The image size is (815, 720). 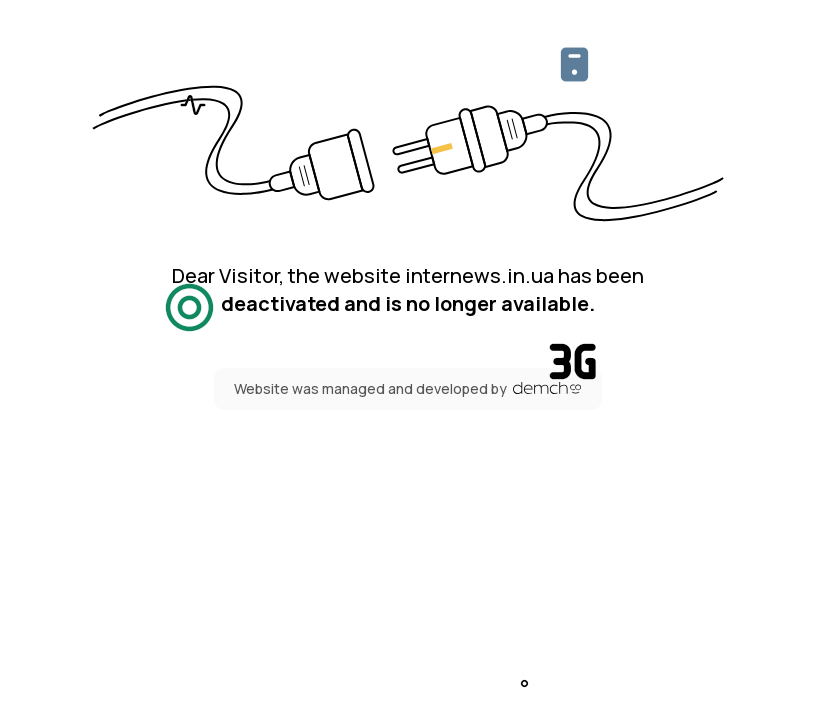 What do you see at coordinates (574, 64) in the screenshot?
I see `access mobile device settings` at bounding box center [574, 64].